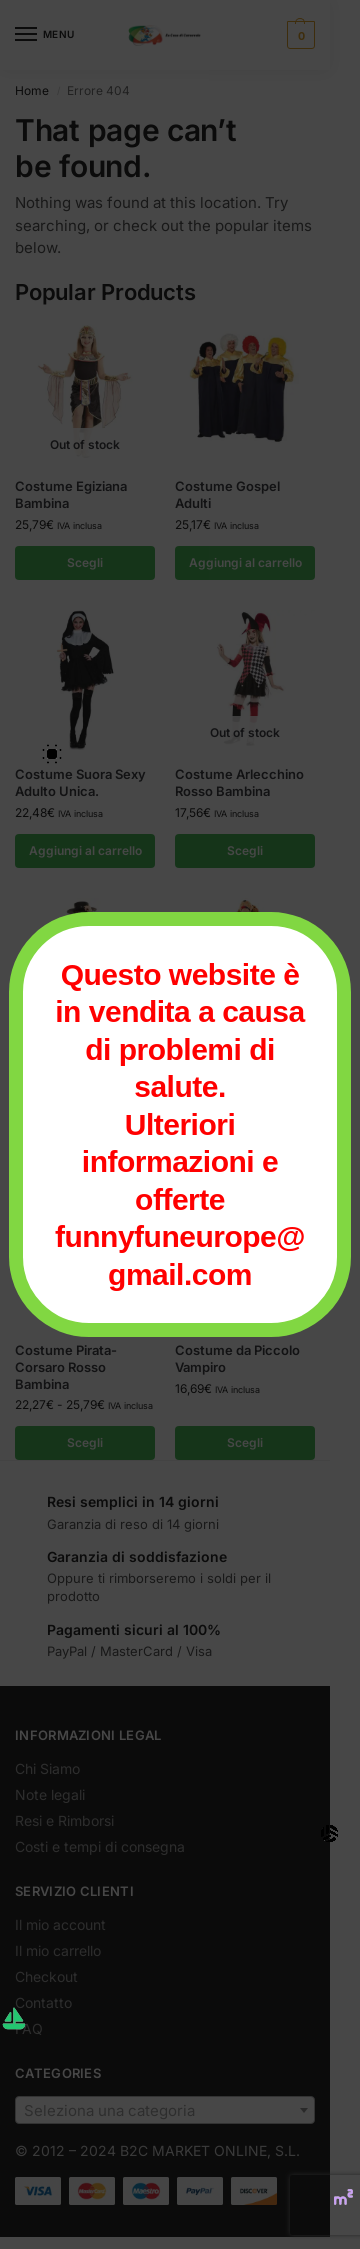  I want to click on select or create an artboard, so click(52, 754).